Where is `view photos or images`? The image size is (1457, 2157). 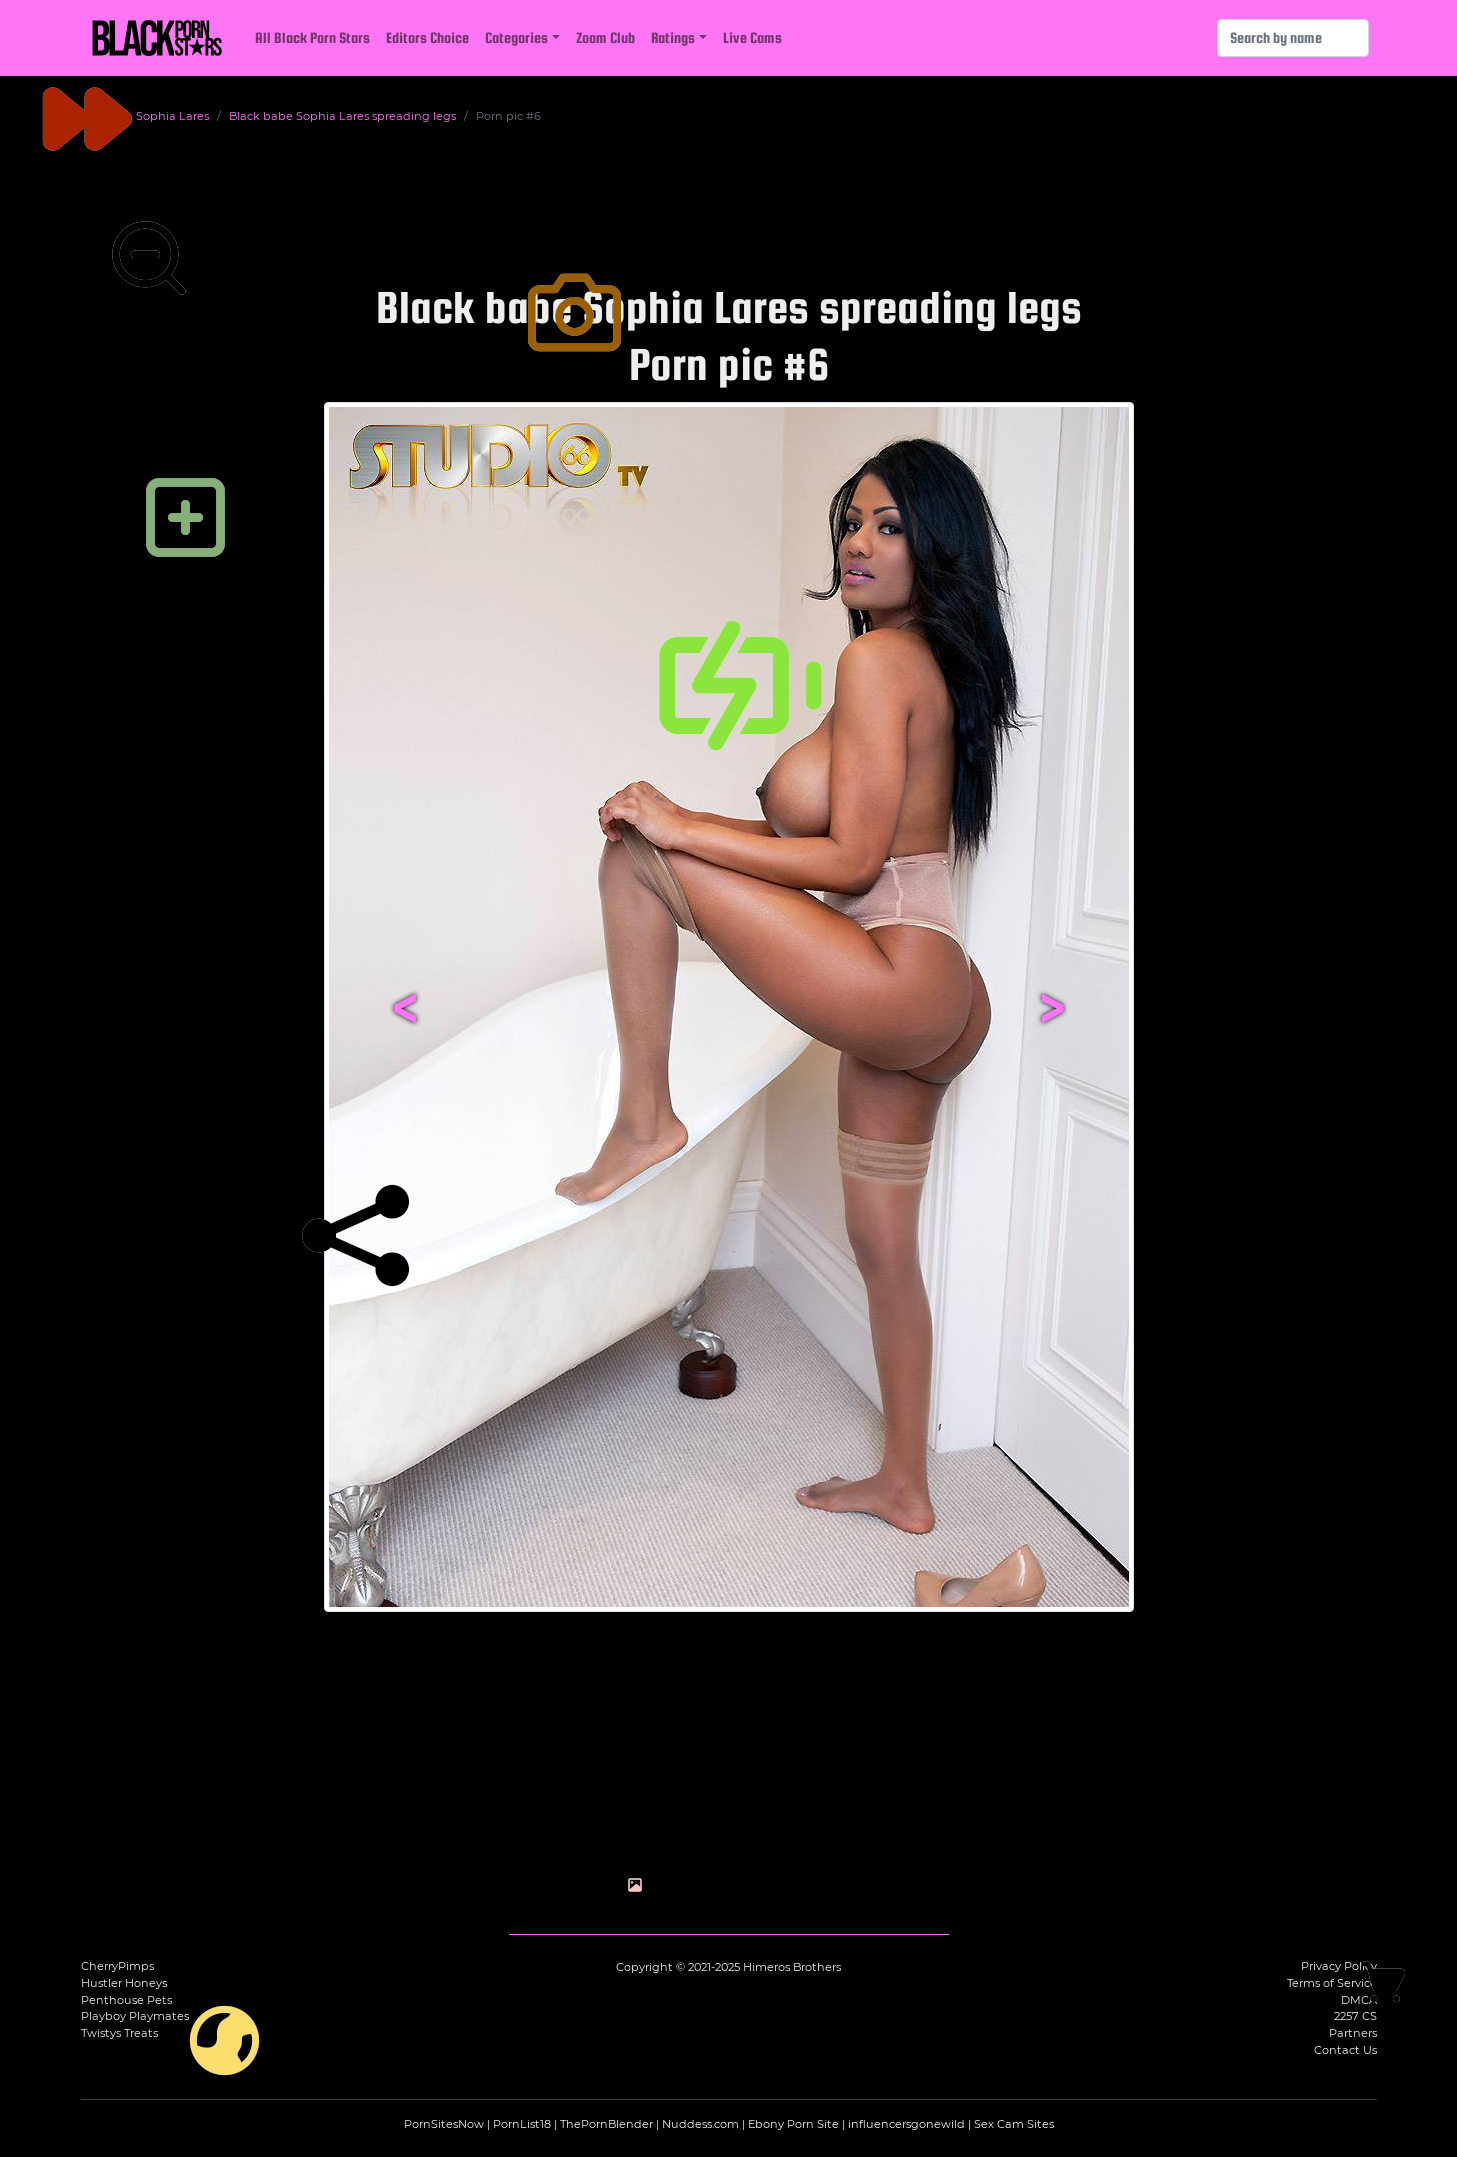 view photos or images is located at coordinates (635, 1885).